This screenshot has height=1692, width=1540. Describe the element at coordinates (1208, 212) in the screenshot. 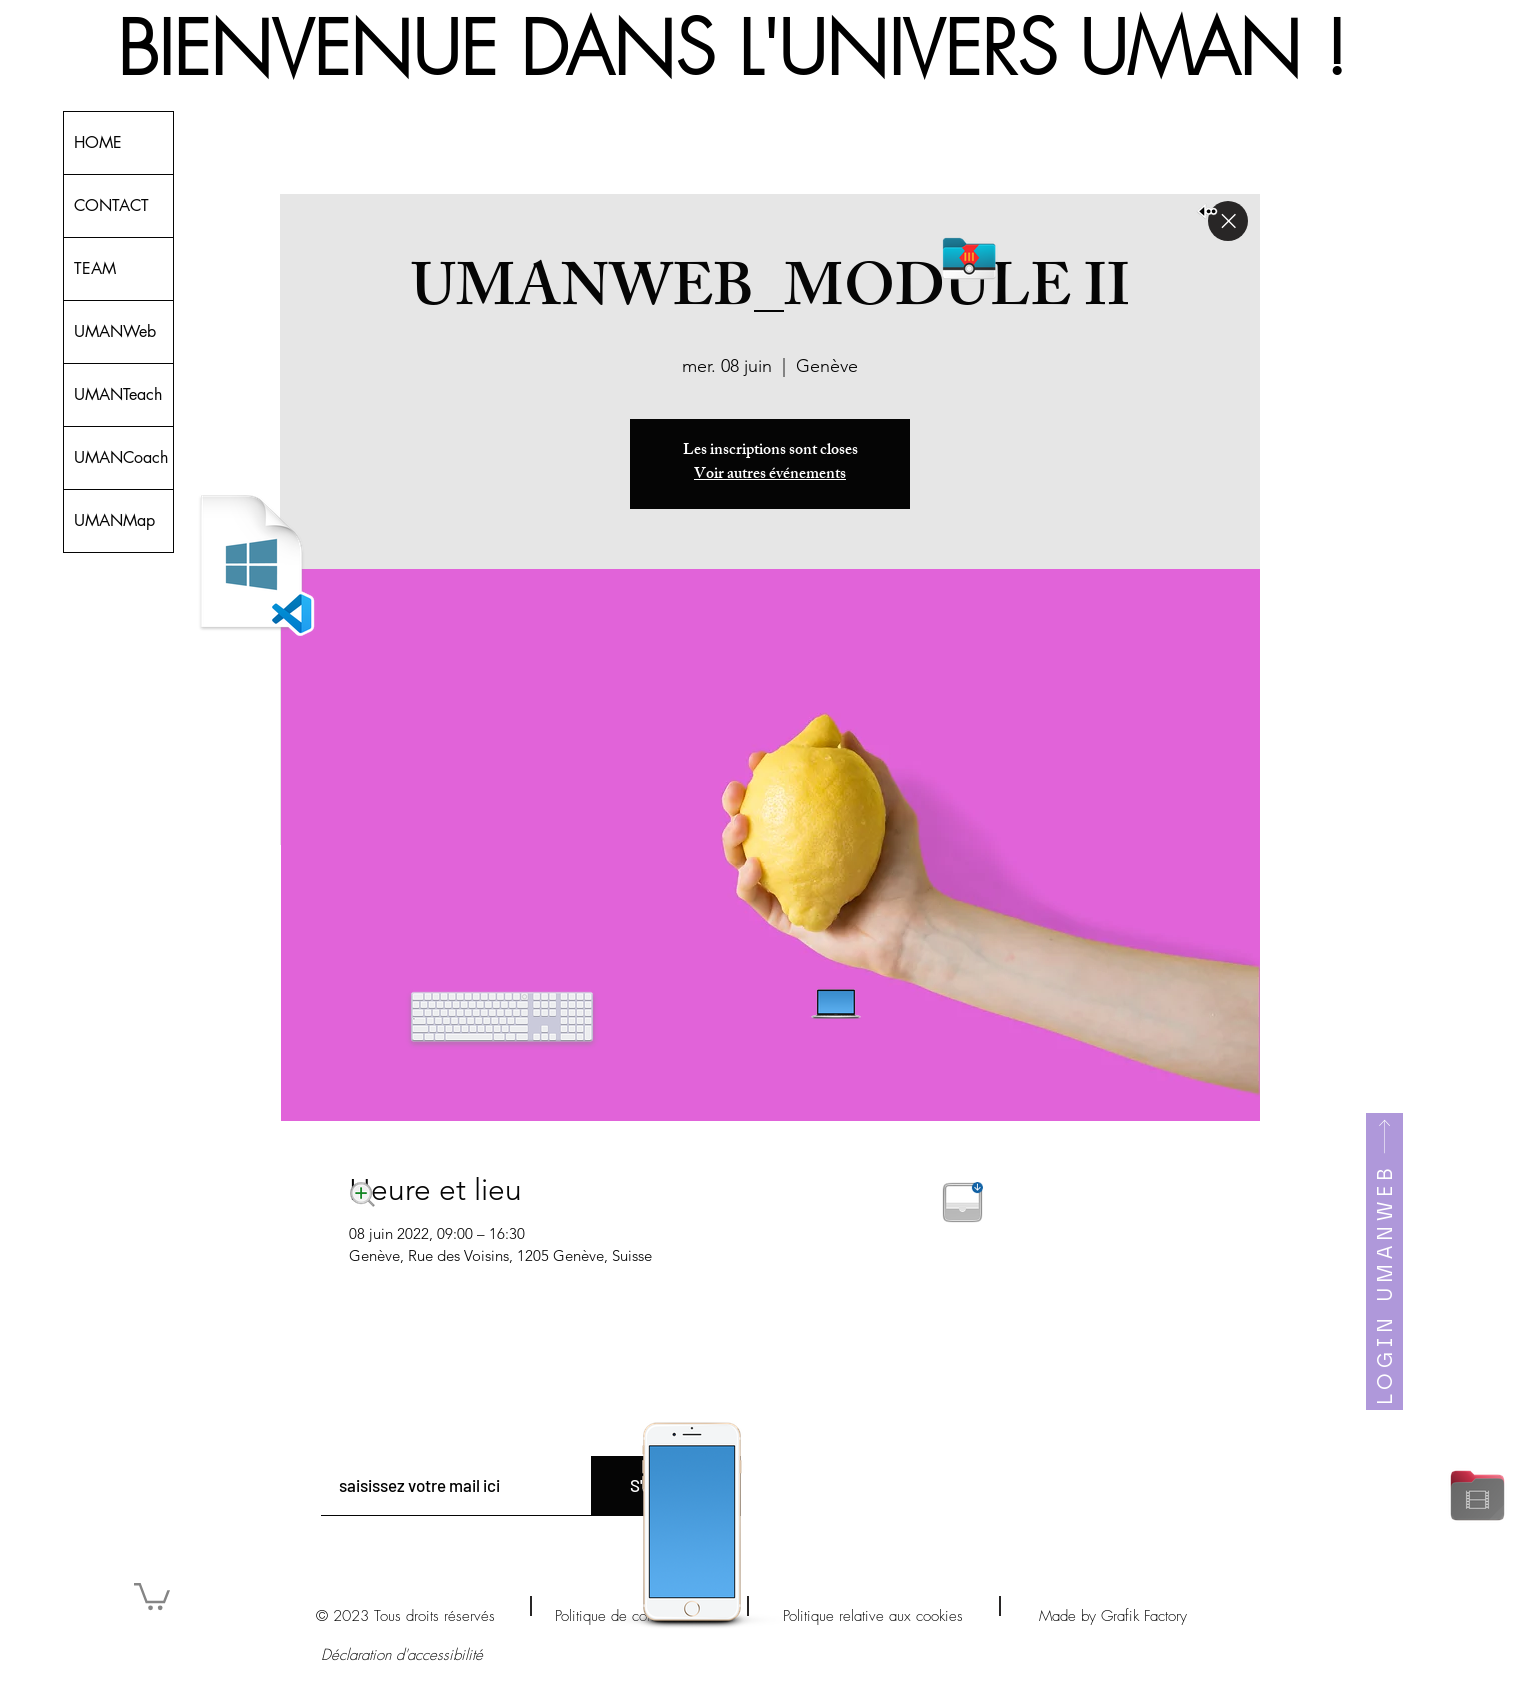

I see `go back to previous screen` at that location.